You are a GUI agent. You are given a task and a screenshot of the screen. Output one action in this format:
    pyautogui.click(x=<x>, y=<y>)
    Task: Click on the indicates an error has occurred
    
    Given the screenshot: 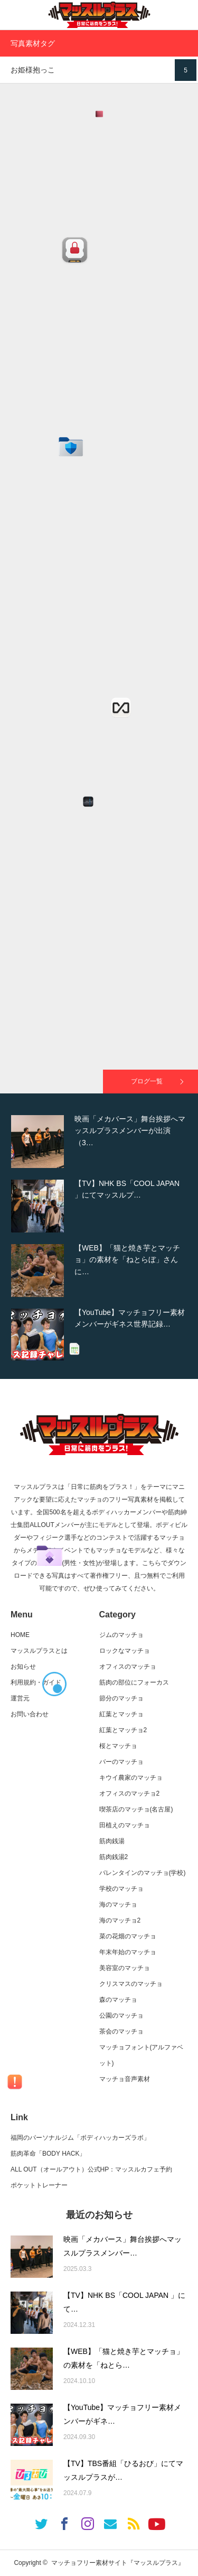 What is the action you would take?
    pyautogui.click(x=15, y=2082)
    